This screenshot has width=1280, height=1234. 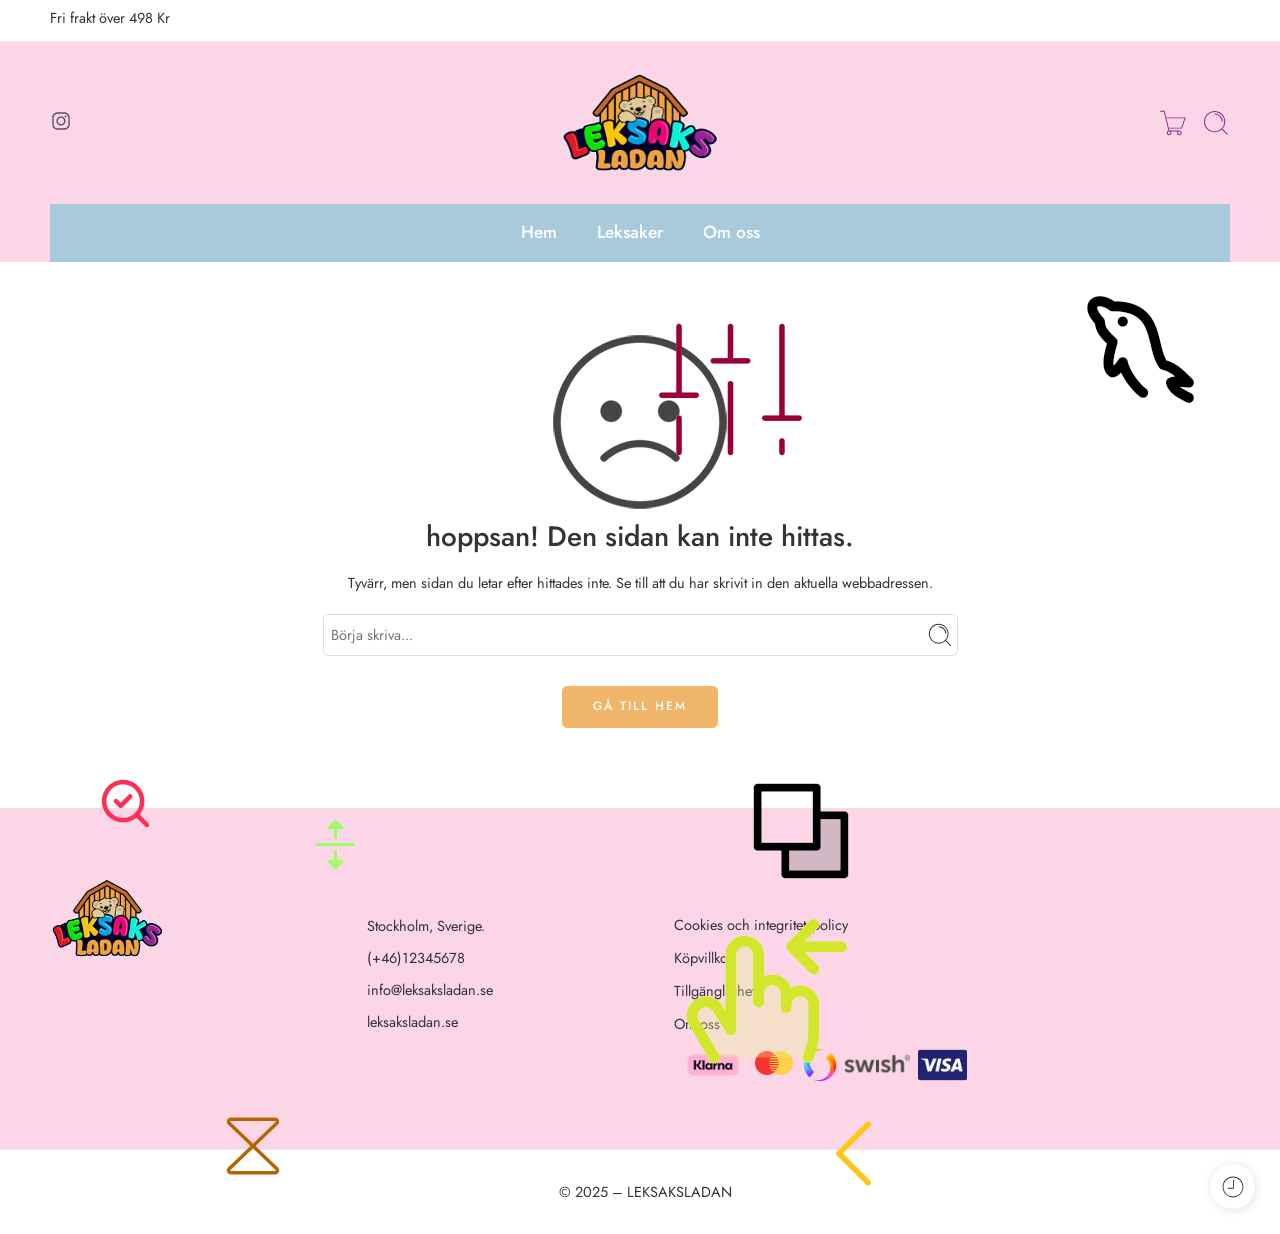 I want to click on go back to the previous screen, so click(x=853, y=1153).